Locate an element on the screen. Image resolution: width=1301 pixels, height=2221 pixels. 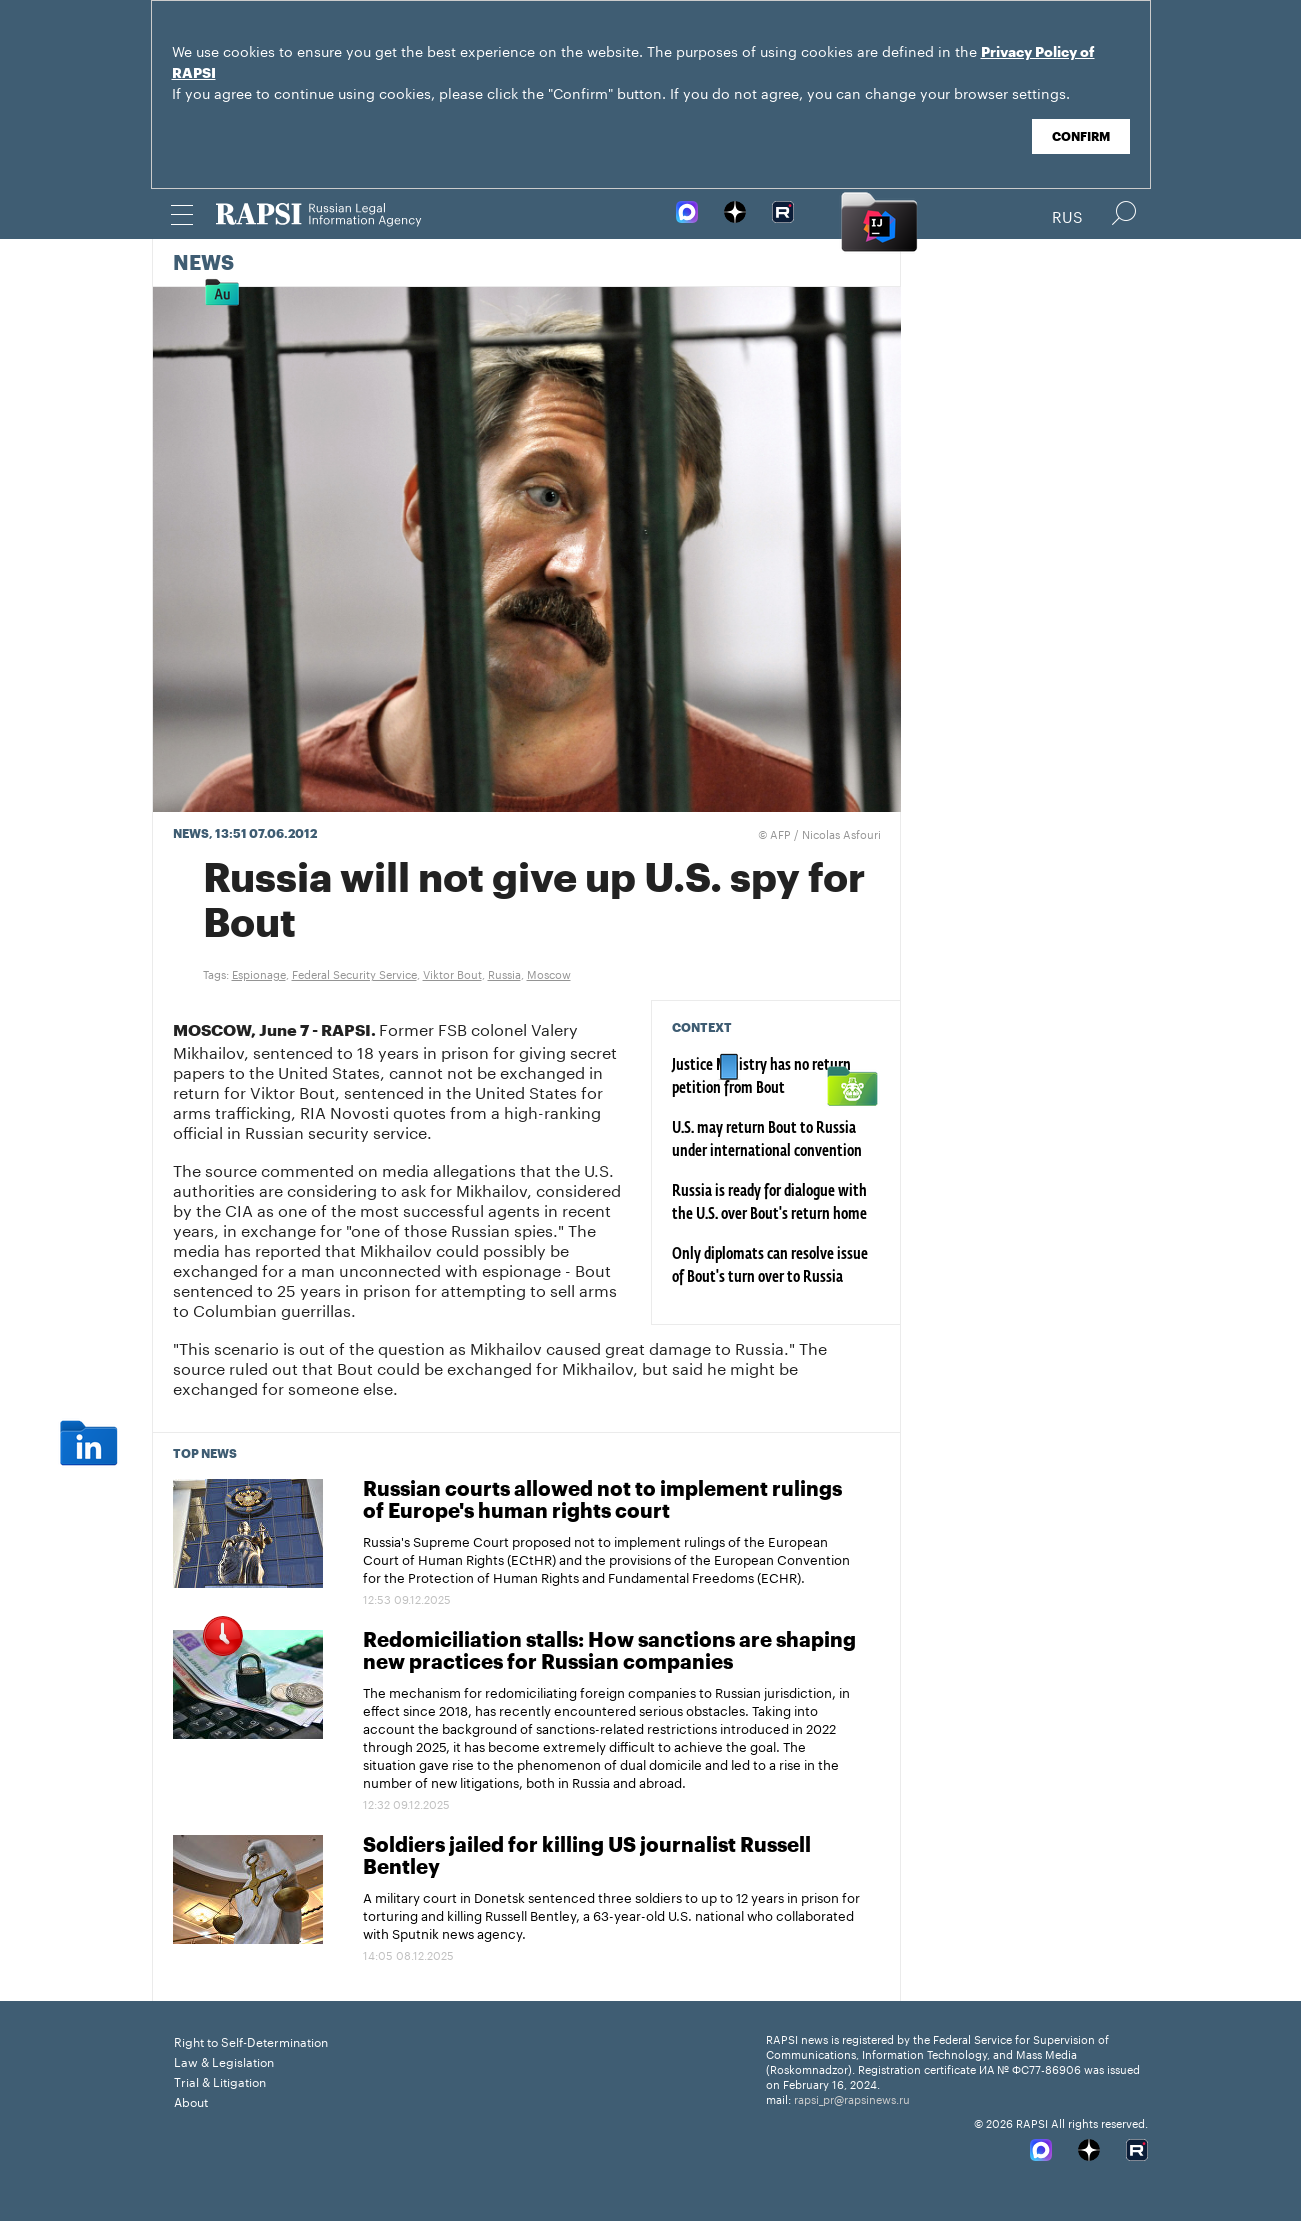
open folder containing IntelliJ IDEA projects is located at coordinates (879, 224).